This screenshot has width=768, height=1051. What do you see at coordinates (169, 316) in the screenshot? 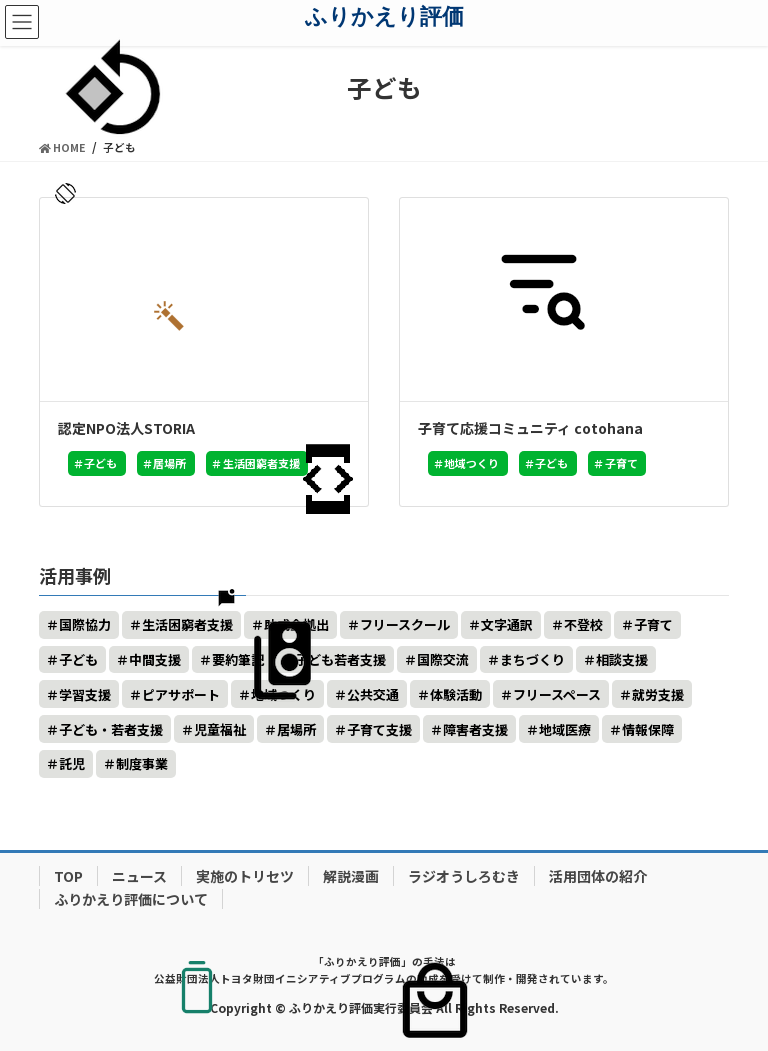
I see `apply auto-enhance or magic adjustments` at bounding box center [169, 316].